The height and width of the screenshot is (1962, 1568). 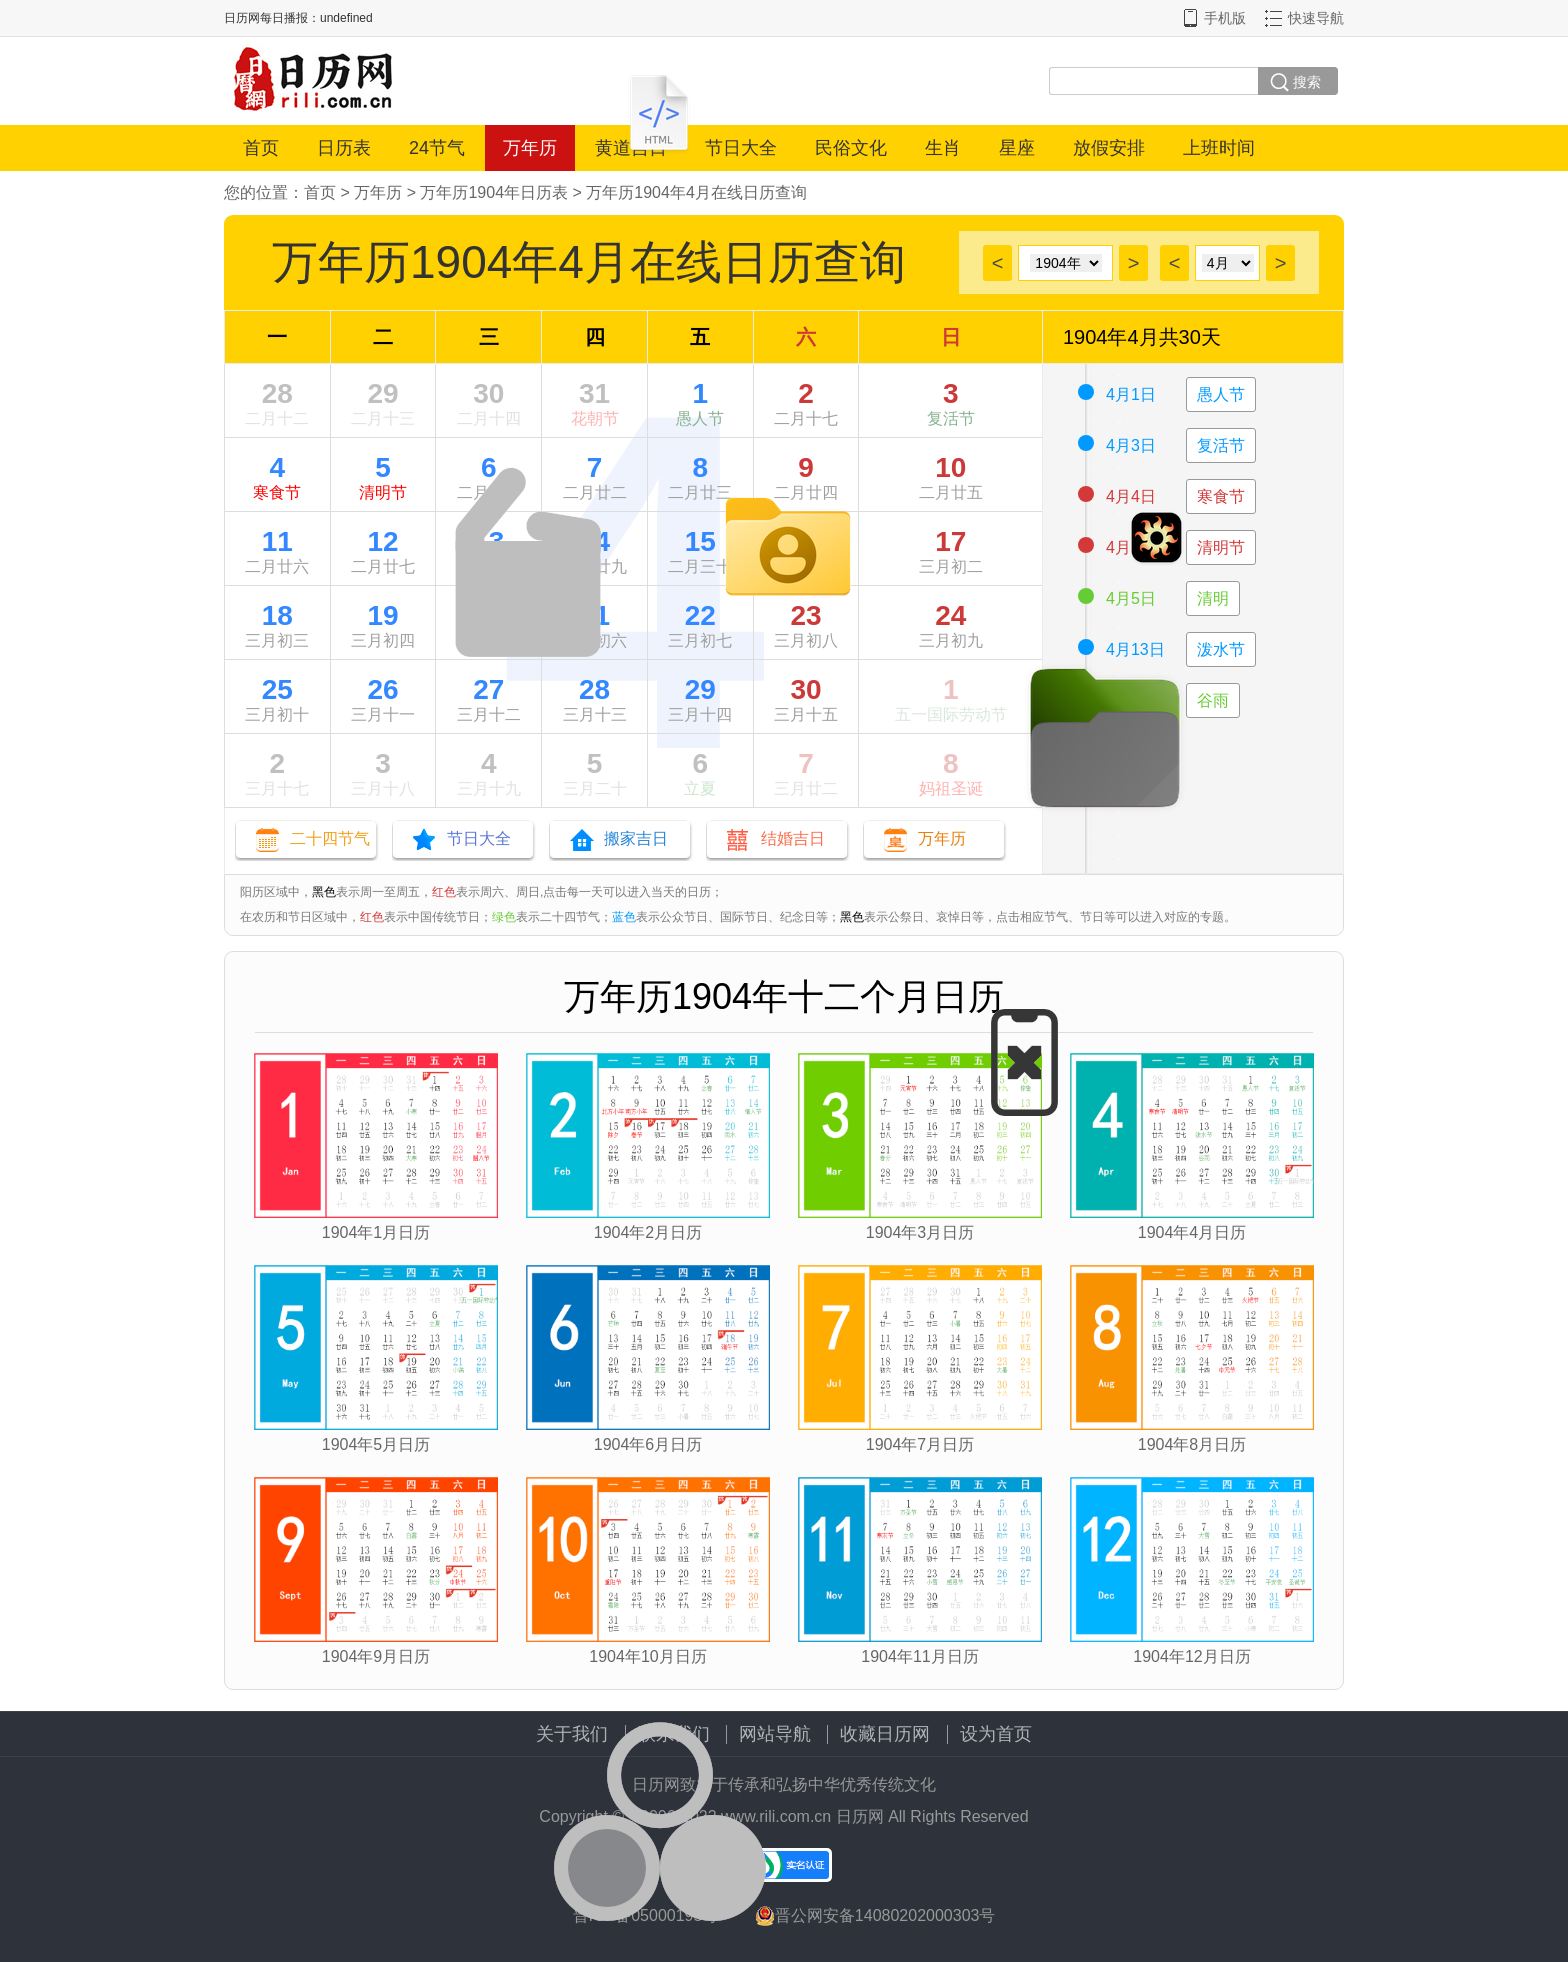 What do you see at coordinates (1105, 738) in the screenshot?
I see `drop file here to move into folder` at bounding box center [1105, 738].